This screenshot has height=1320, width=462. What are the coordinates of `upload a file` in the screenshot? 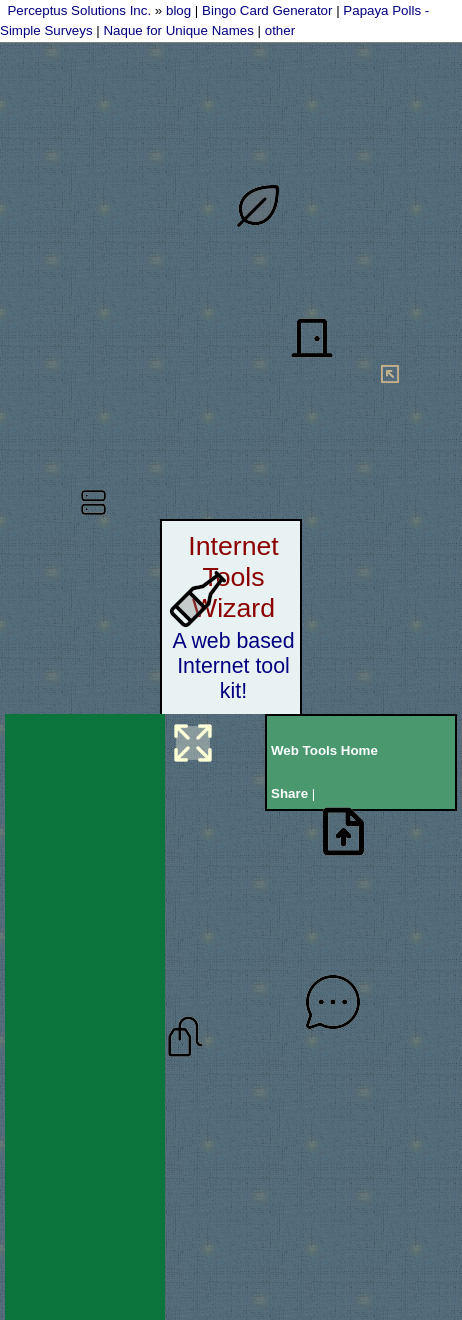 It's located at (343, 831).